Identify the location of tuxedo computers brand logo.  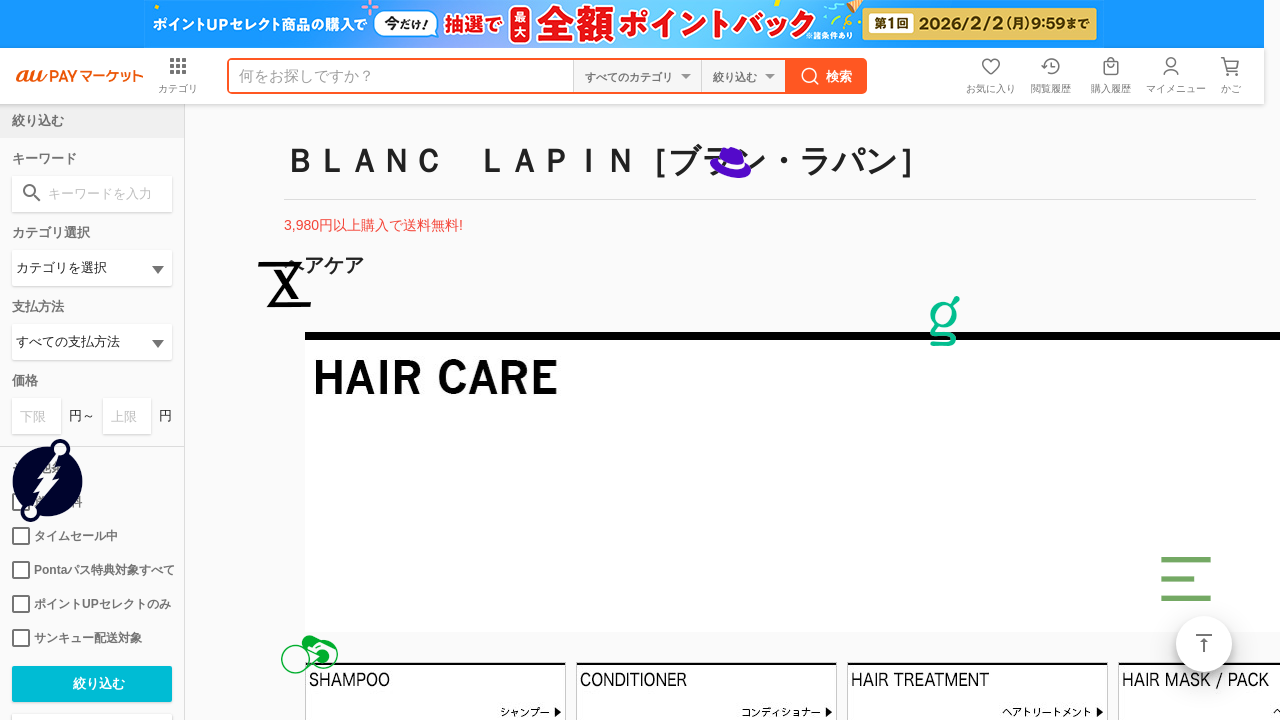
(284, 284).